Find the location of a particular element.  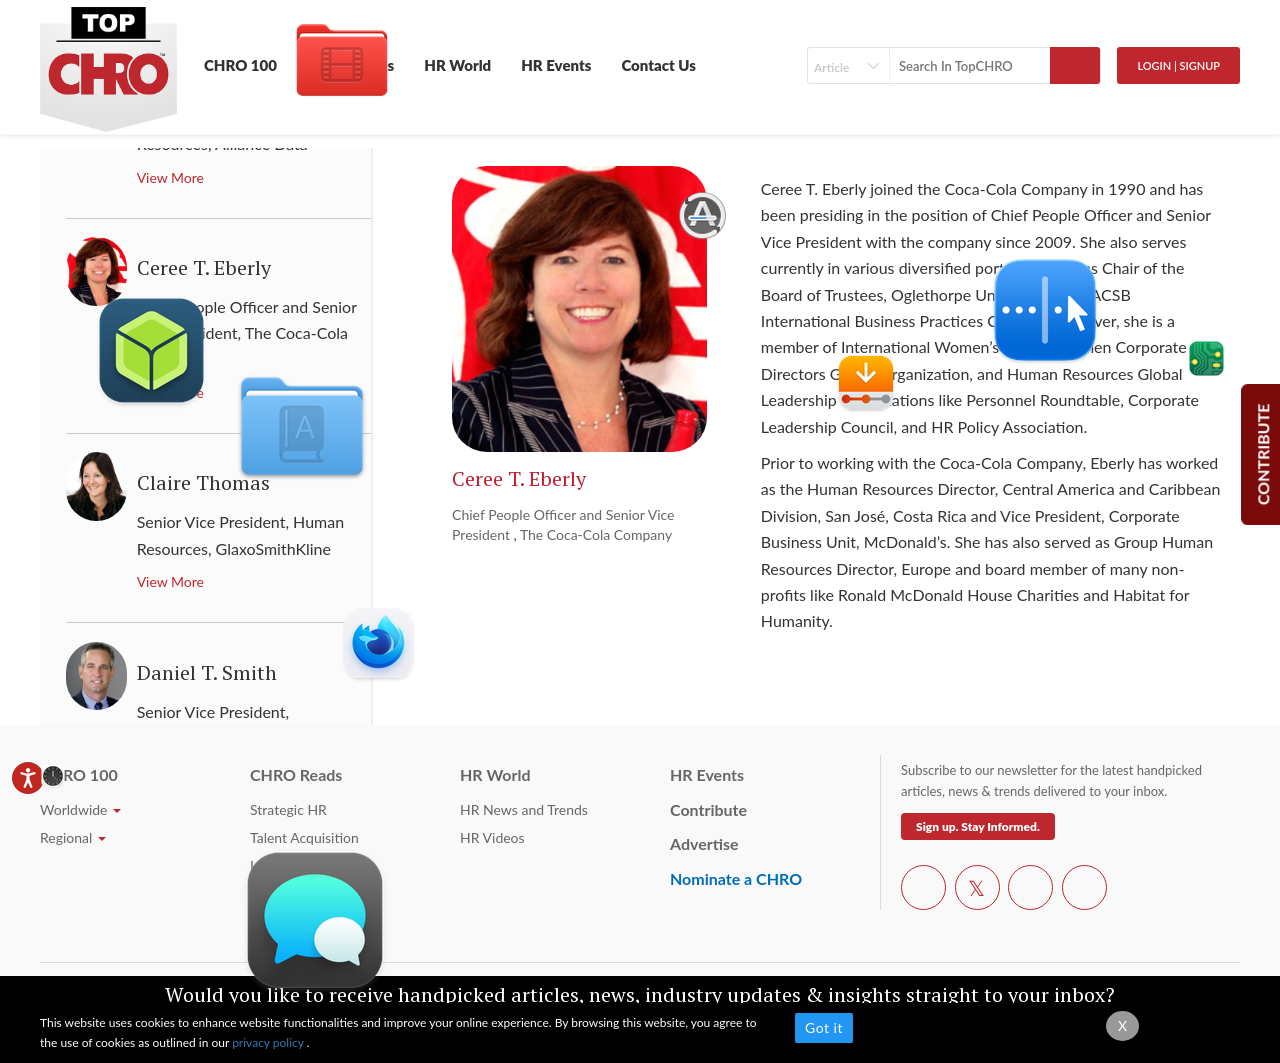

open go for it productivity app is located at coordinates (53, 776).